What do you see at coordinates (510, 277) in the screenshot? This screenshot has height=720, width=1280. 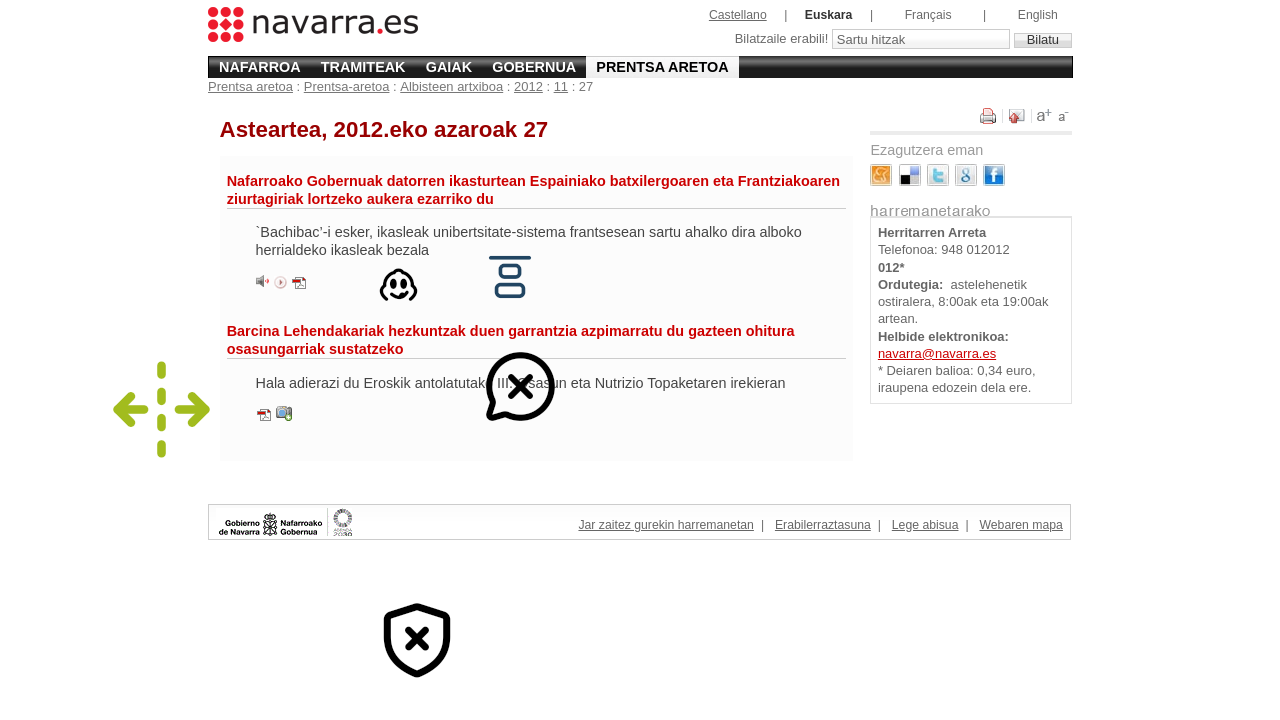 I see `align items to the top of the container` at bounding box center [510, 277].